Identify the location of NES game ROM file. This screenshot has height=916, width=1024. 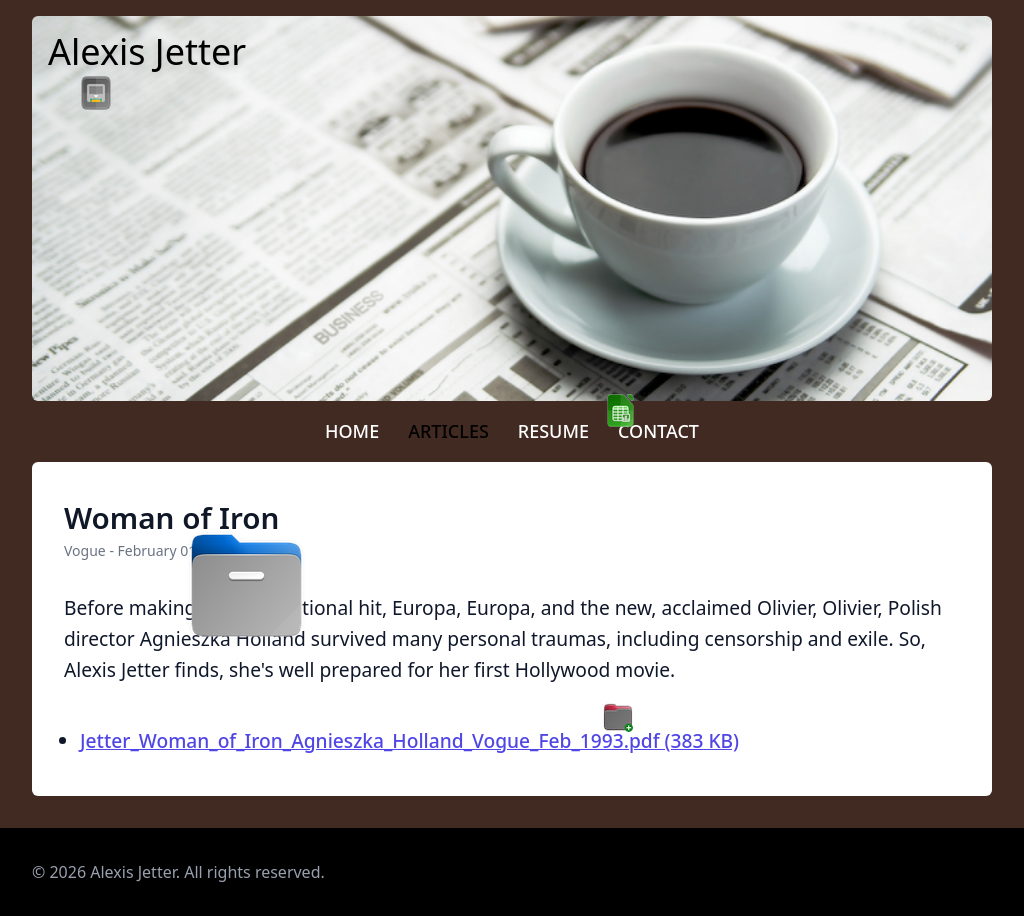
(96, 93).